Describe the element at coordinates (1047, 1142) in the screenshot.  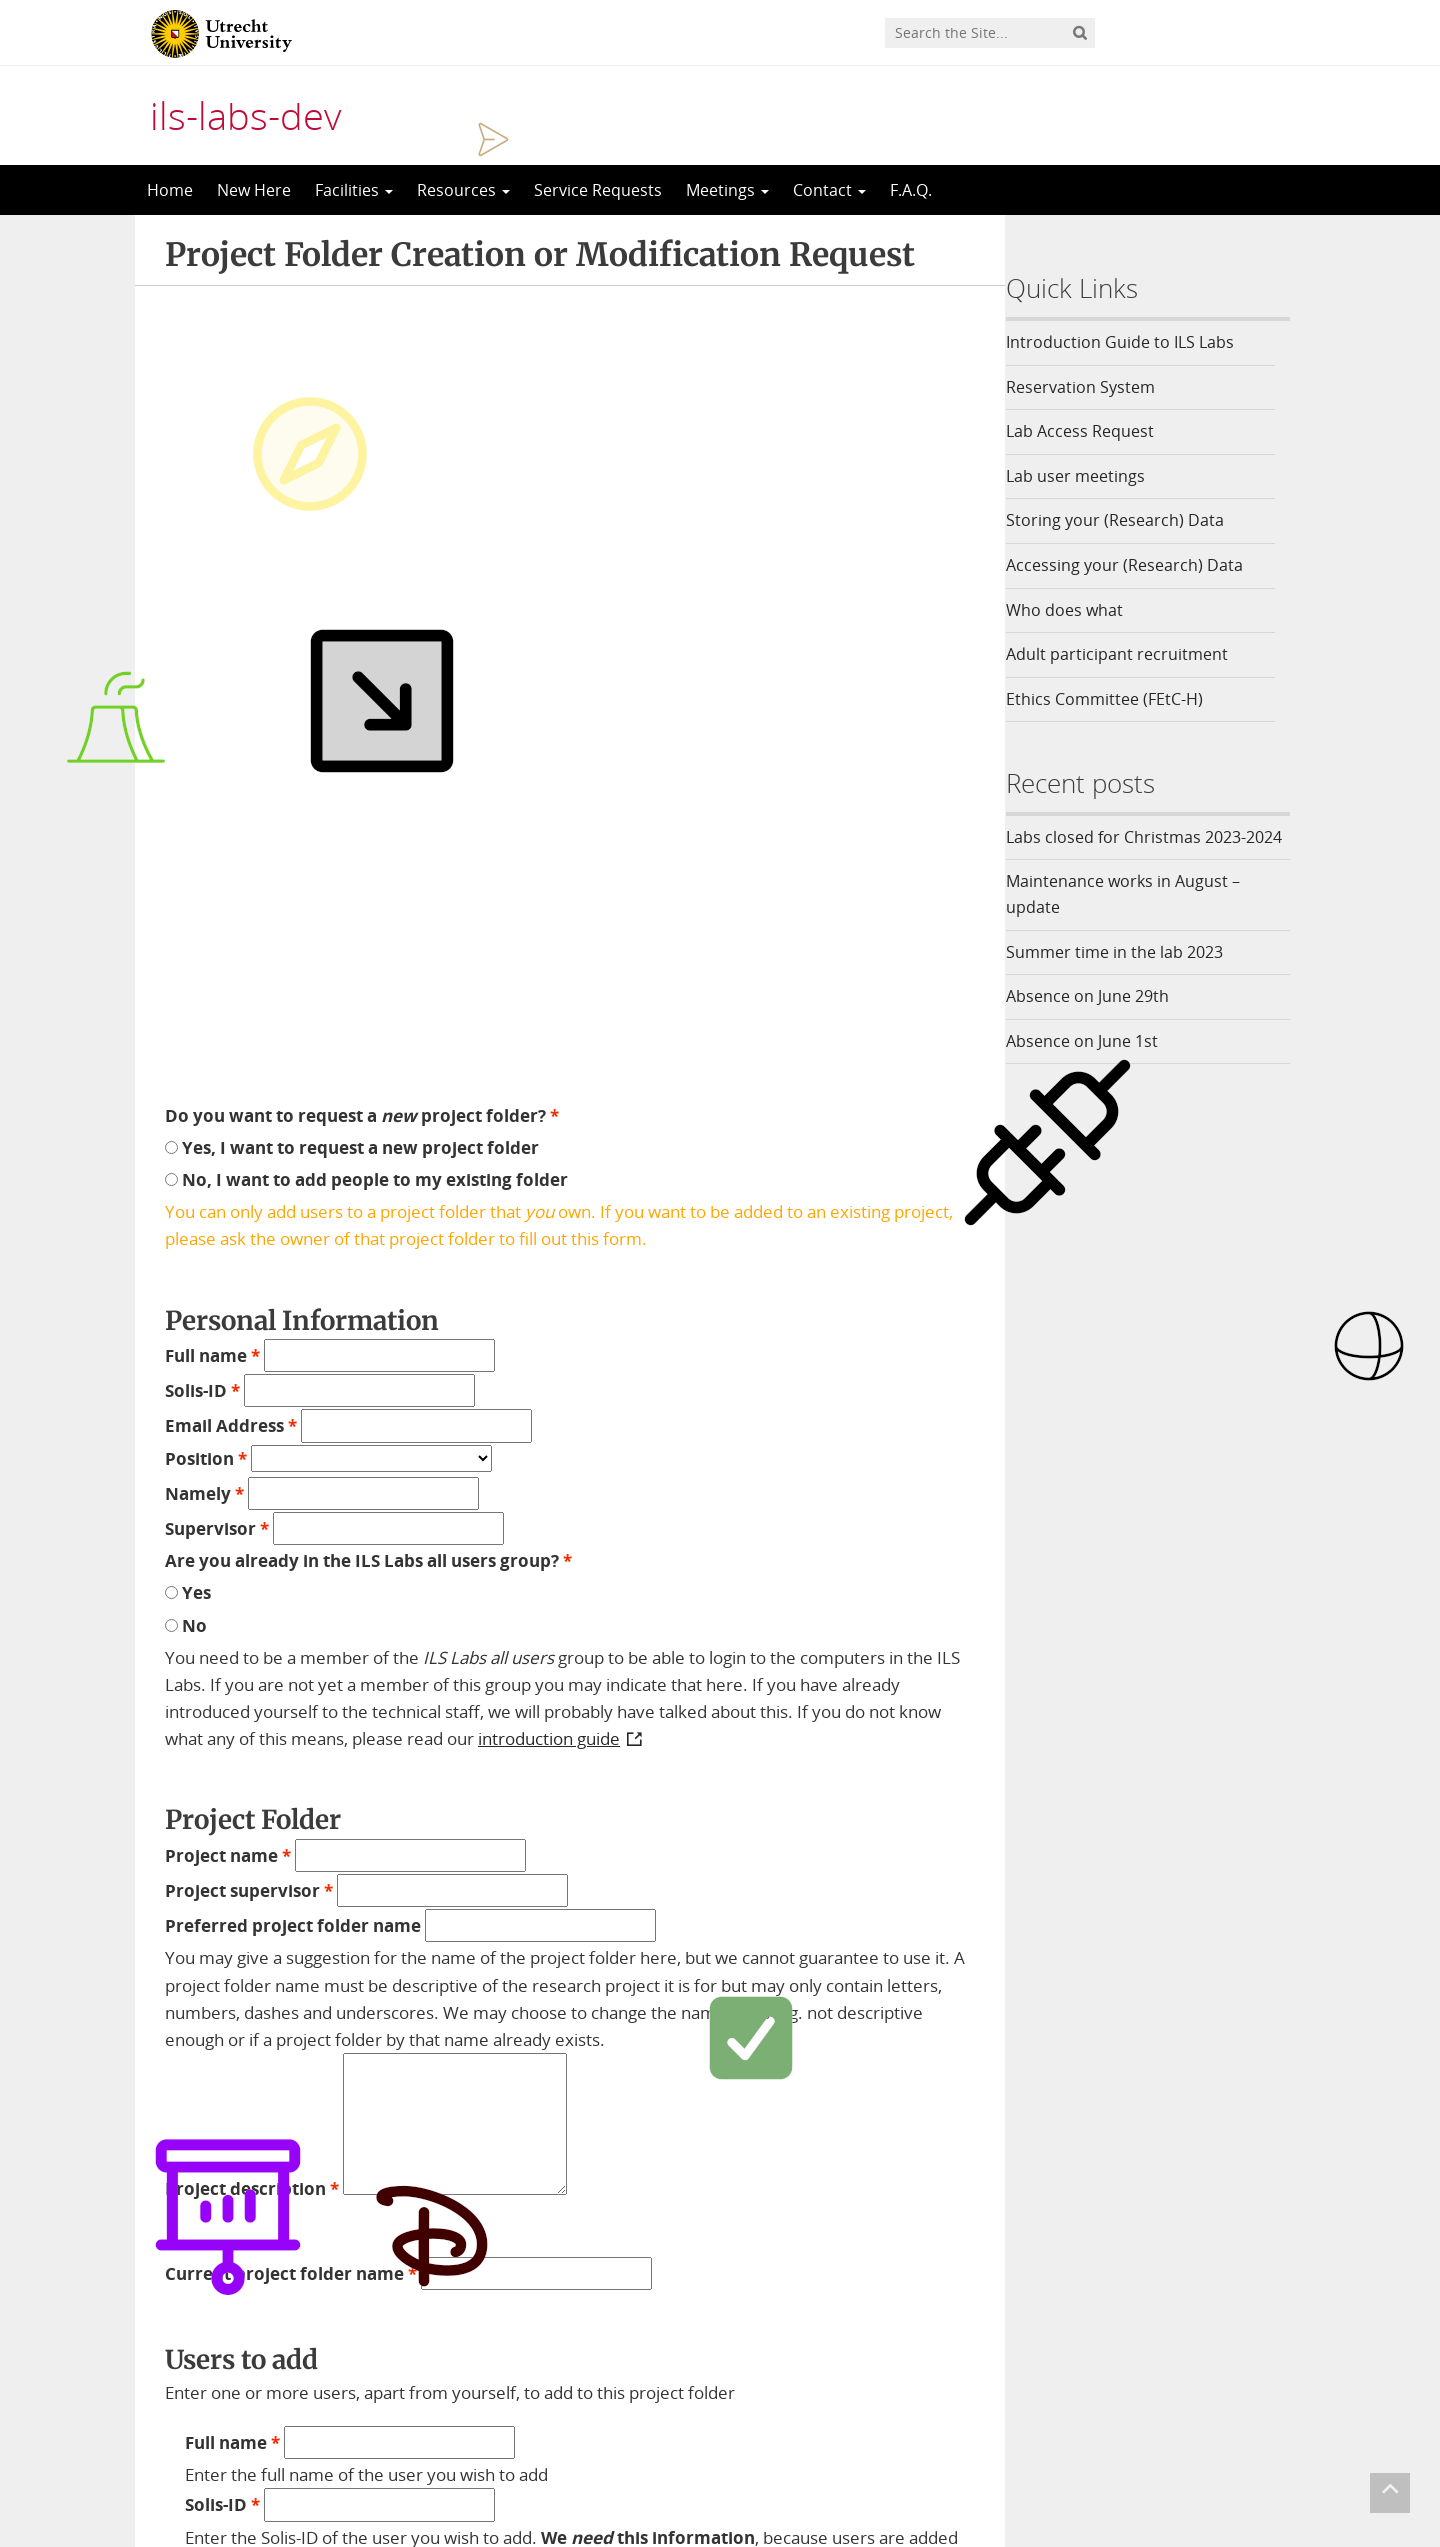
I see `connect or pair devices` at that location.